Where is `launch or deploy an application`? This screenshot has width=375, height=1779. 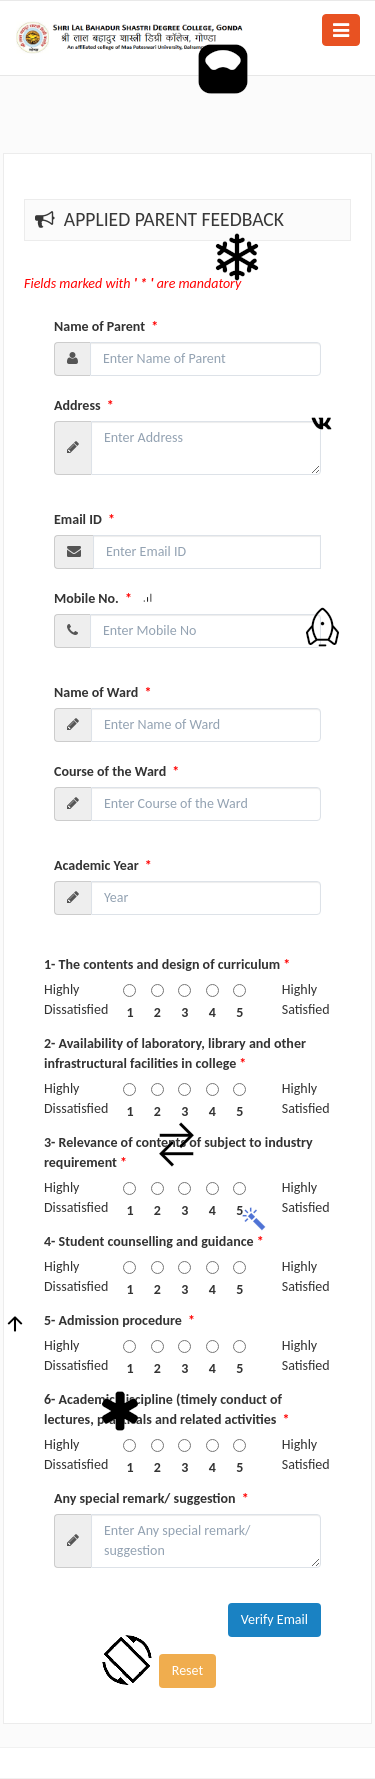 launch or deploy an application is located at coordinates (322, 628).